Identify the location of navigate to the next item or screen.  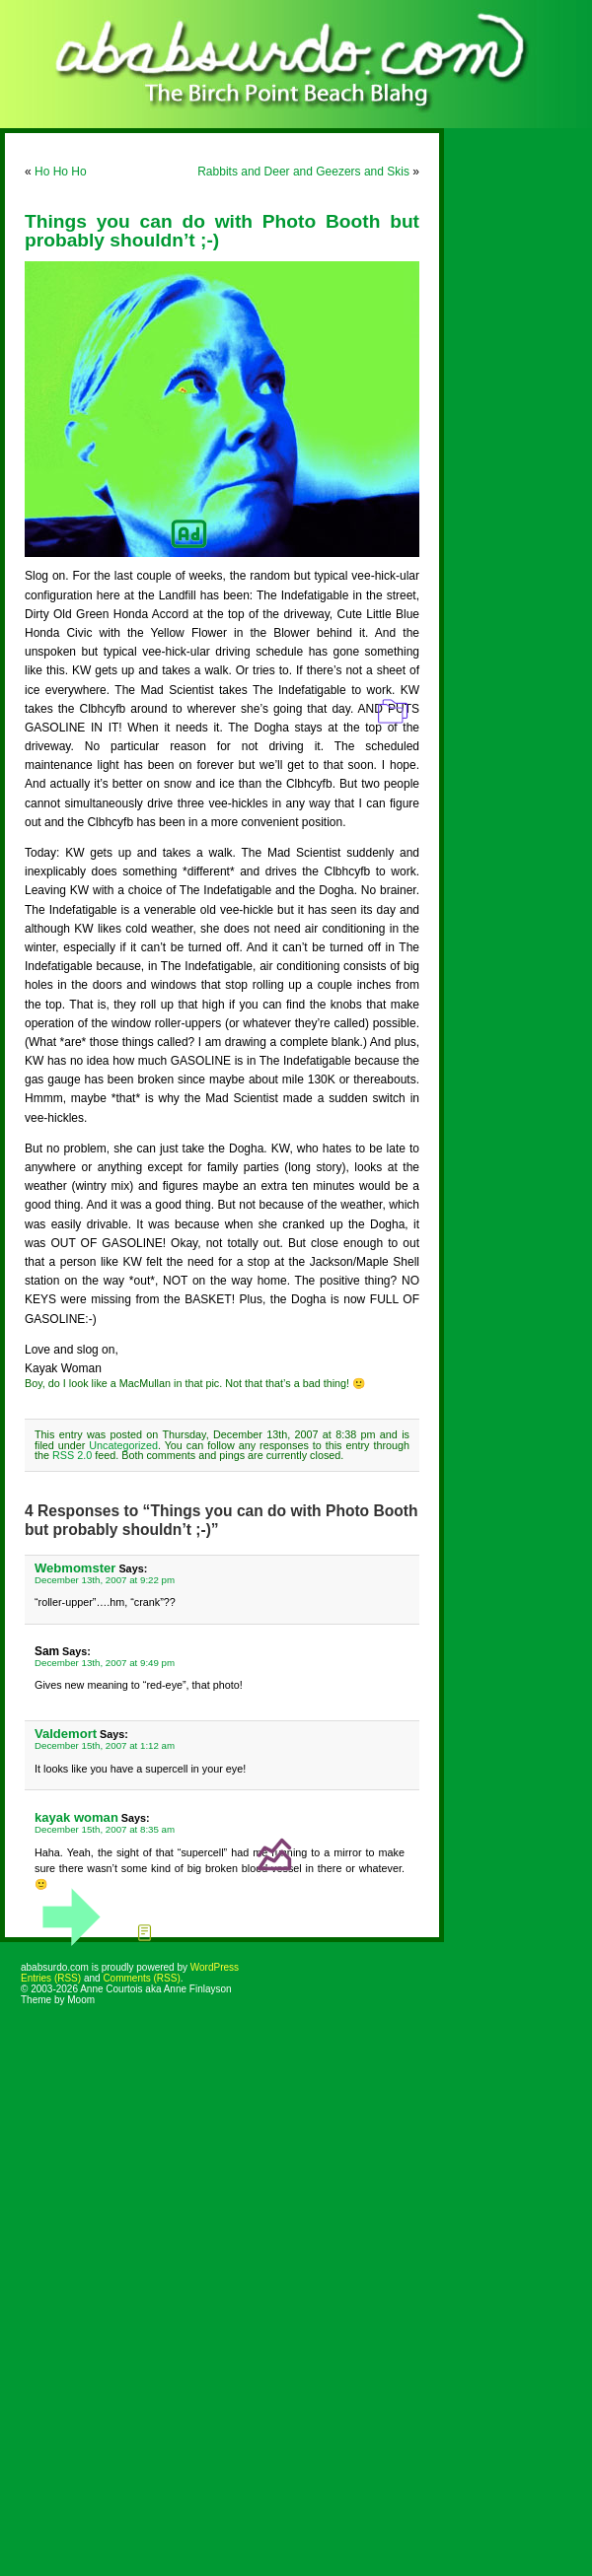
(71, 1916).